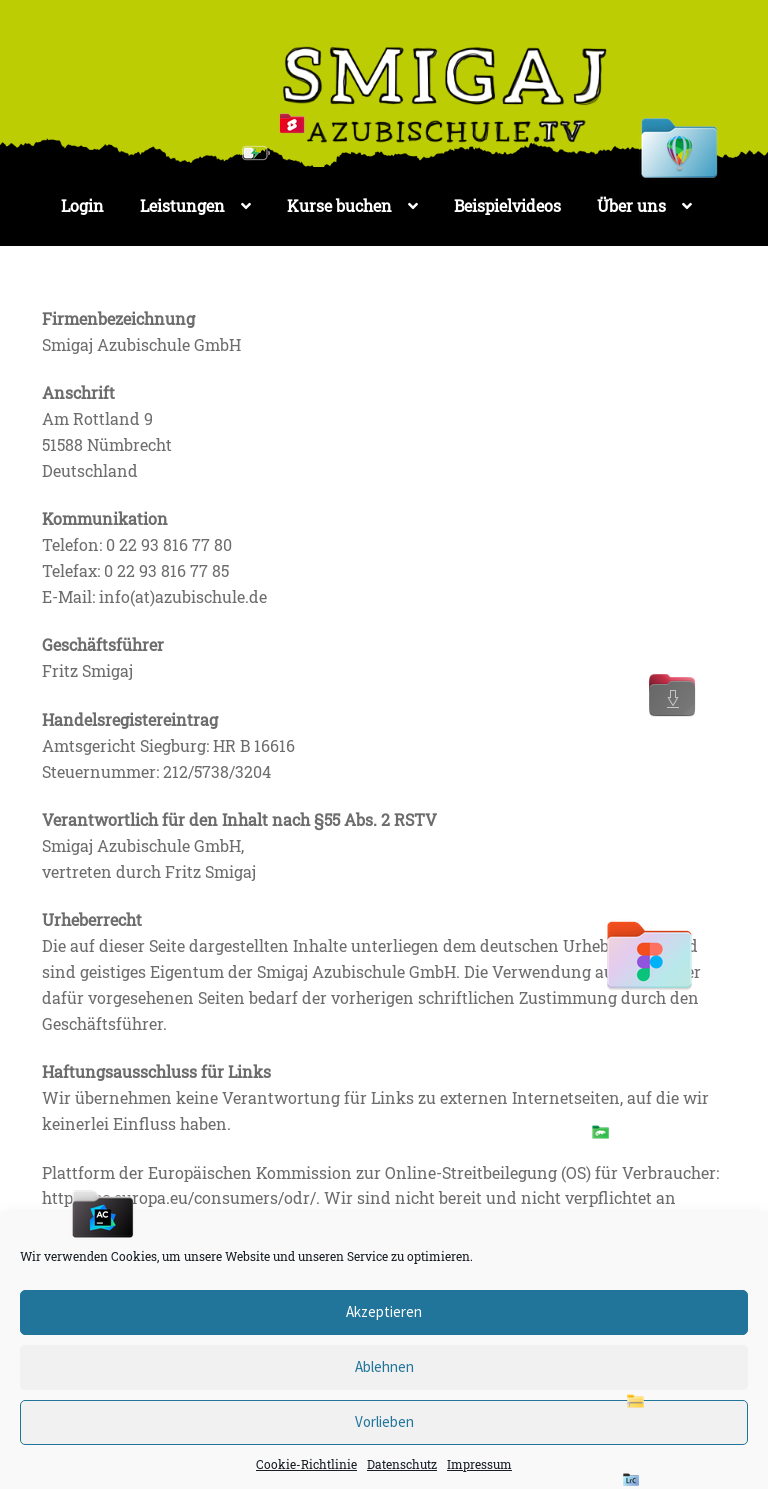 This screenshot has width=768, height=1489. Describe the element at coordinates (649, 957) in the screenshot. I see `open figma project files folder` at that location.